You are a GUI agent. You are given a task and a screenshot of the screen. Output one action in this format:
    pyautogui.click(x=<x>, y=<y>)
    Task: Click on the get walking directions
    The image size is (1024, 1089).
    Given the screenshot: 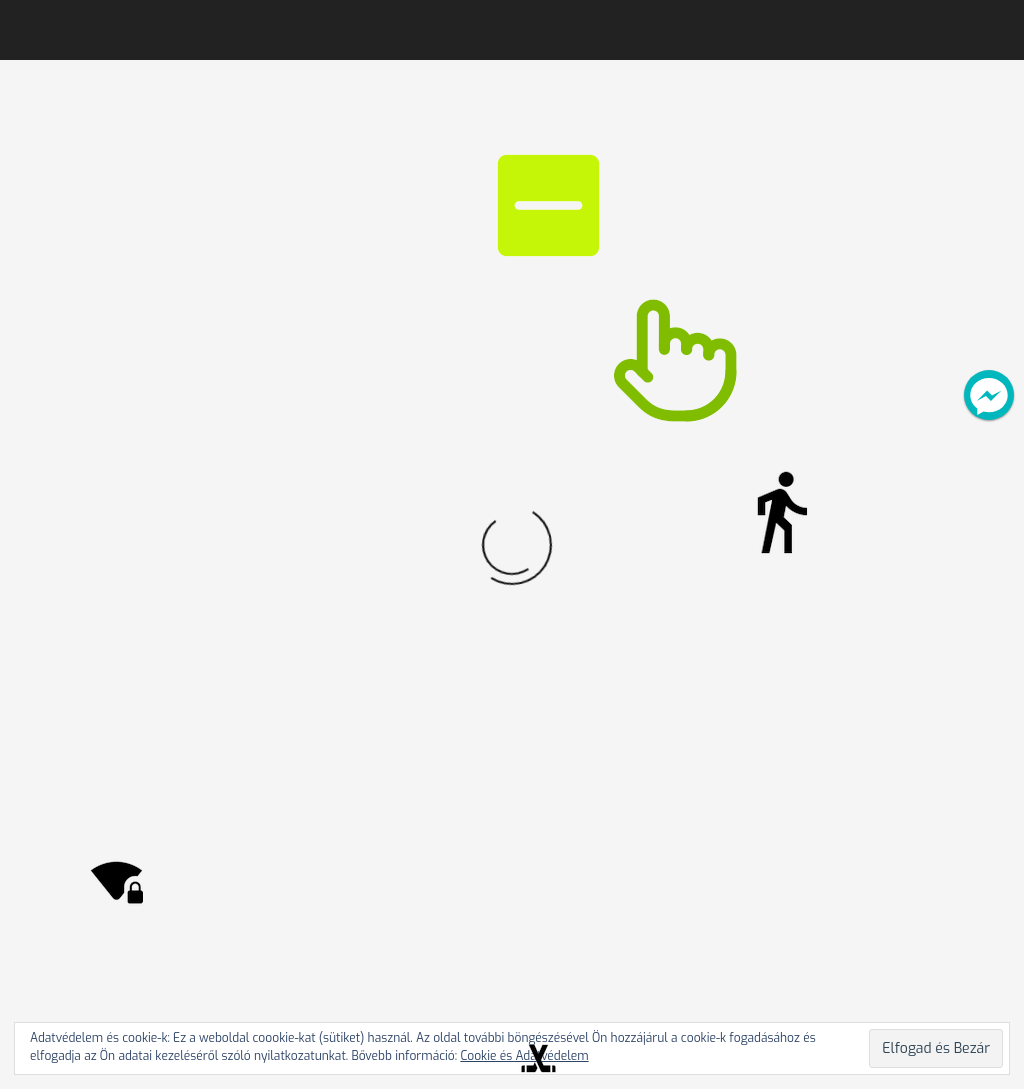 What is the action you would take?
    pyautogui.click(x=780, y=511)
    